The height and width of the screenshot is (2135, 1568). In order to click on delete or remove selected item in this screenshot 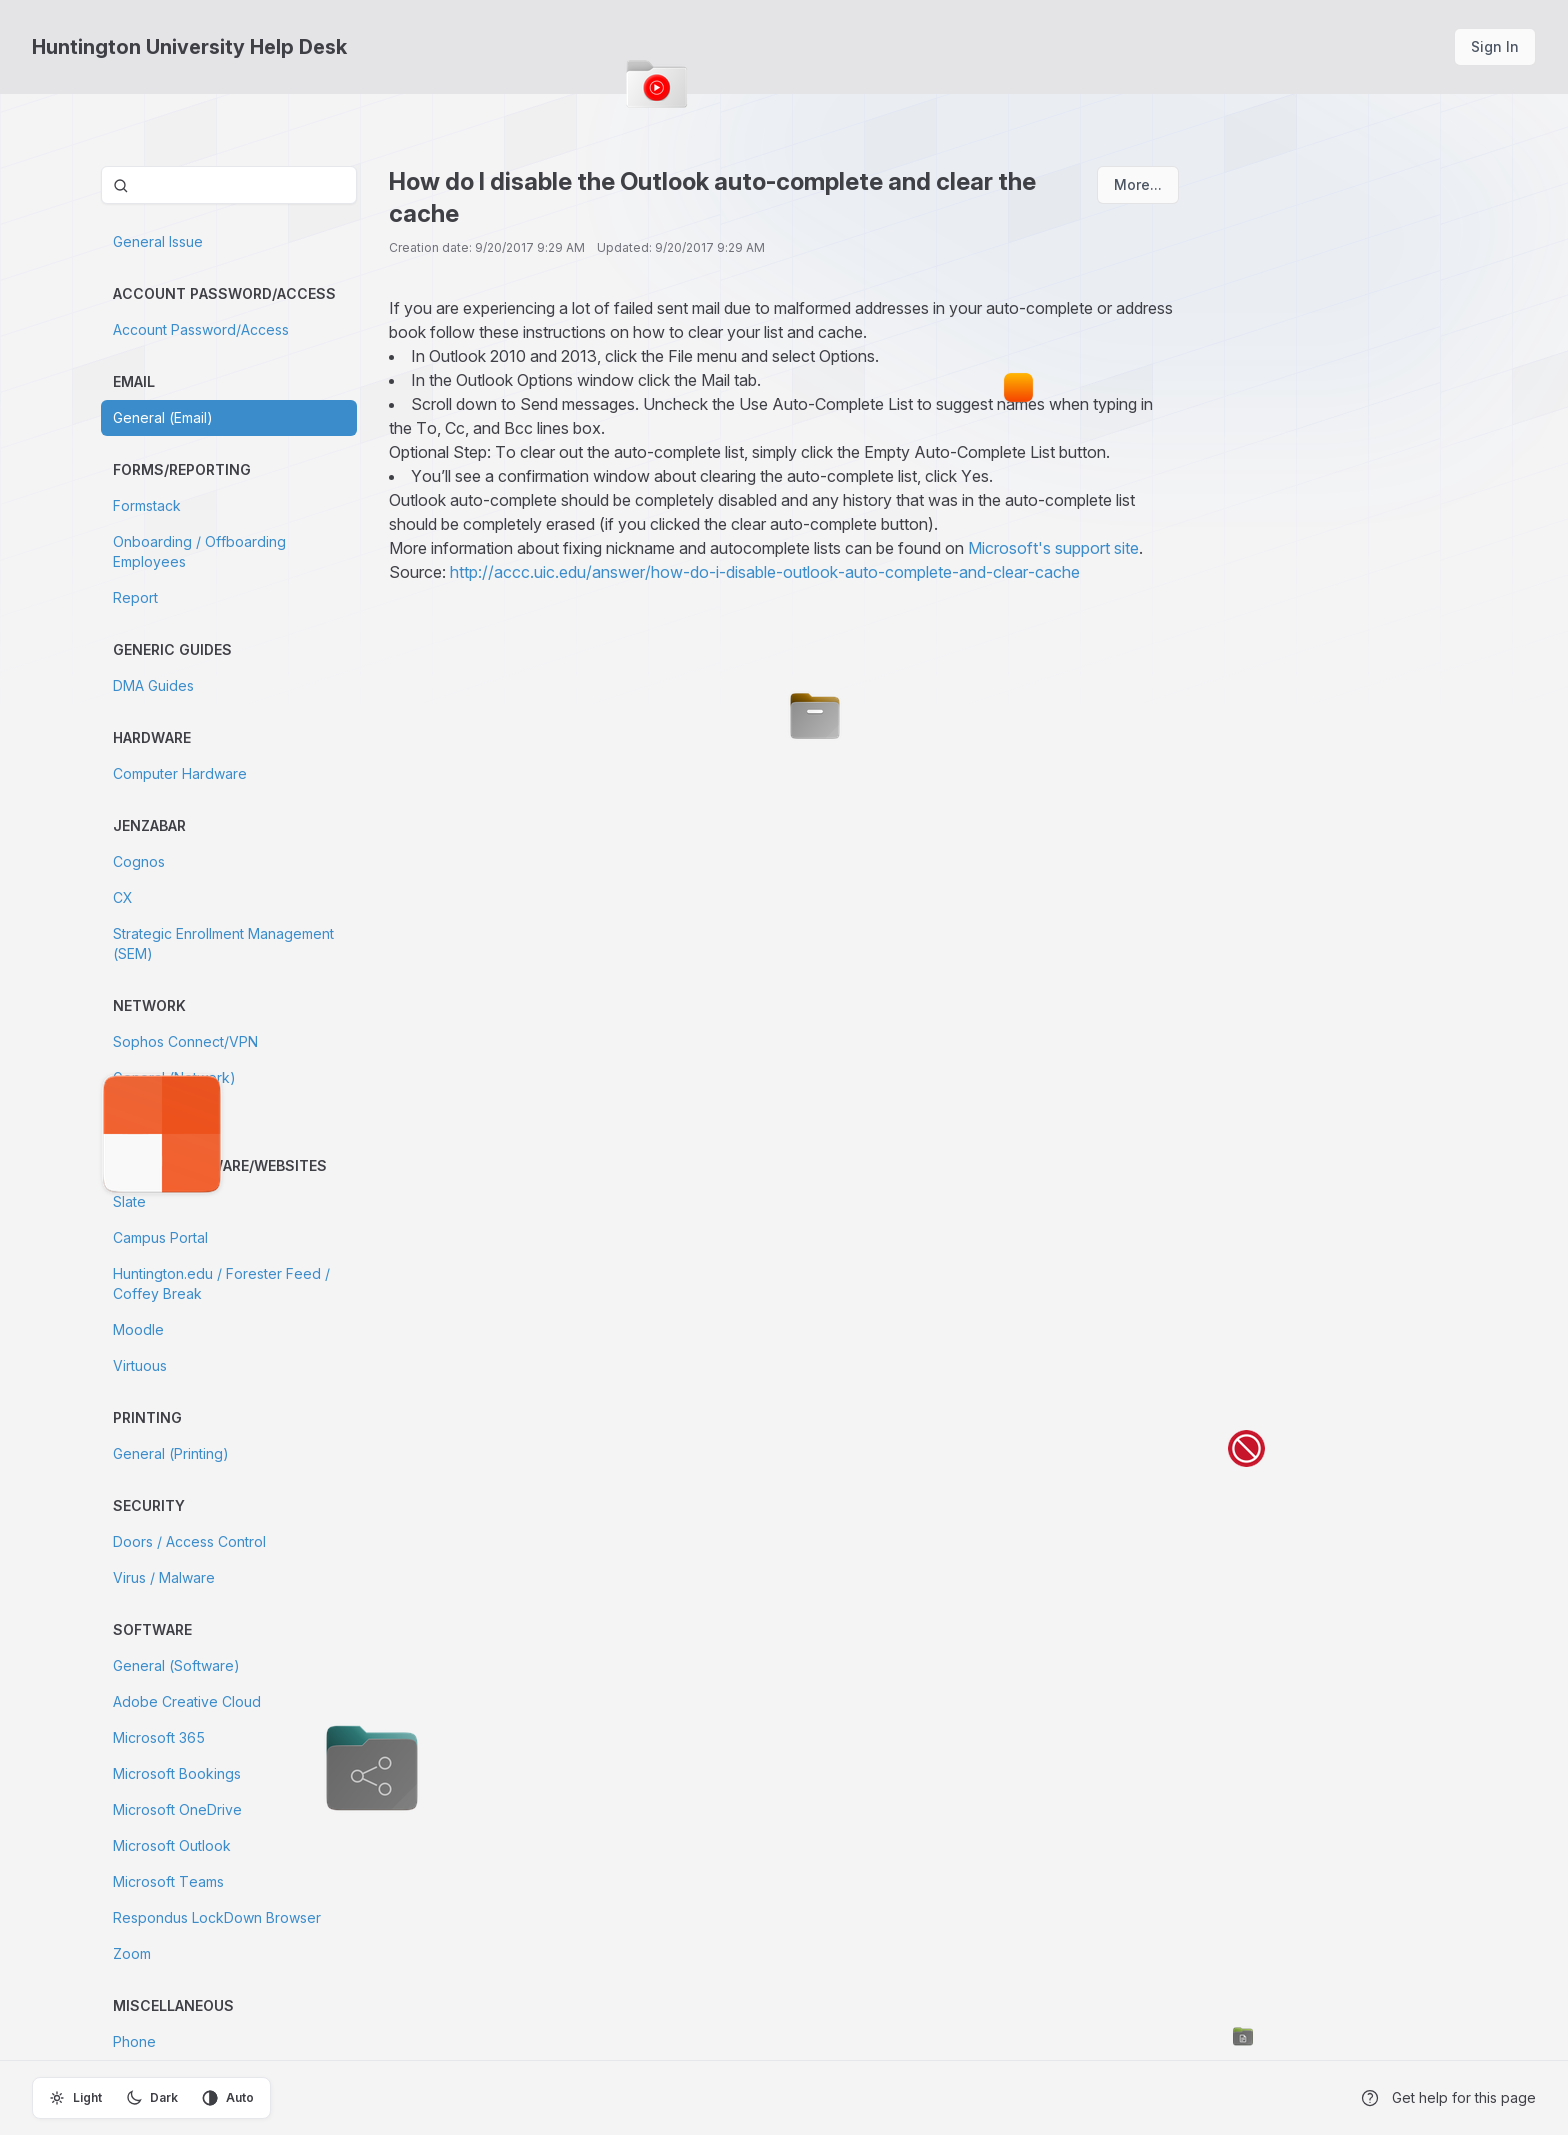, I will do `click(1246, 1448)`.